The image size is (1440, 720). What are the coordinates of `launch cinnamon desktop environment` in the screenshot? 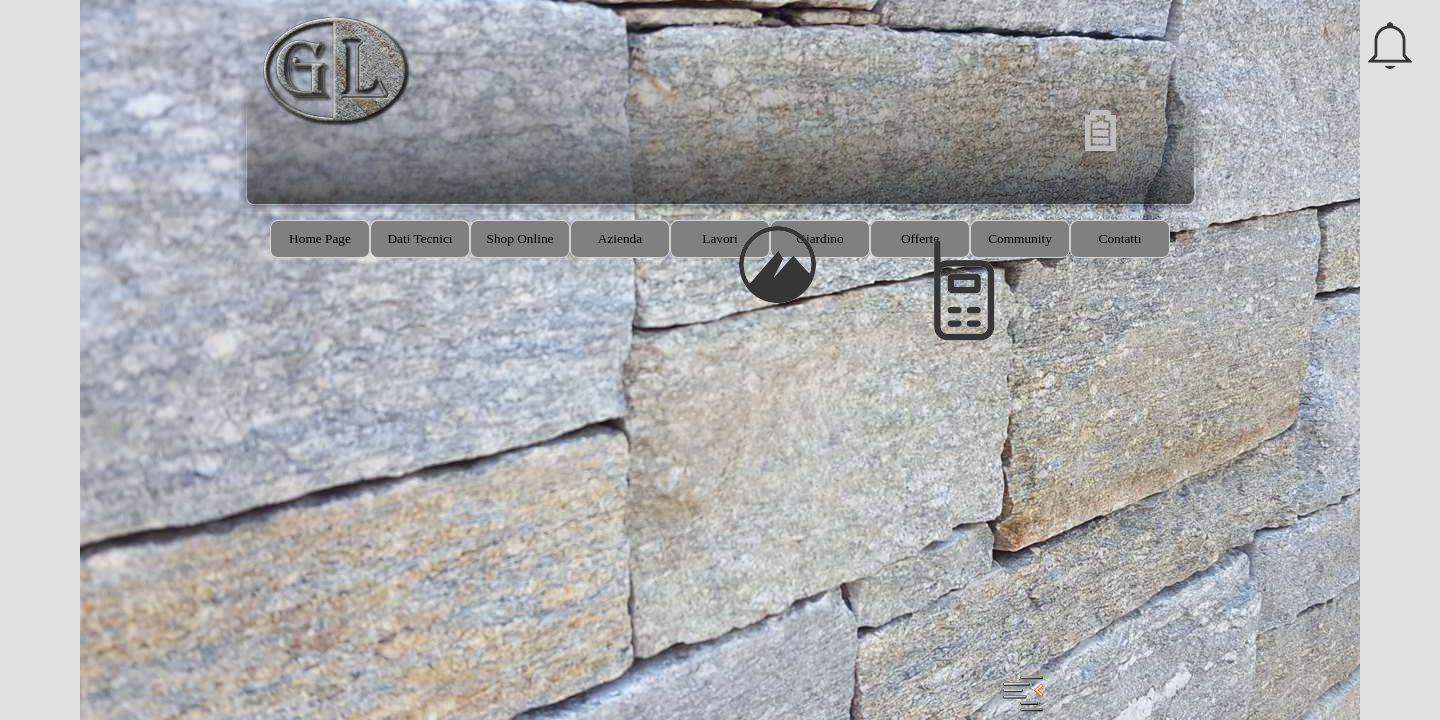 It's located at (777, 264).